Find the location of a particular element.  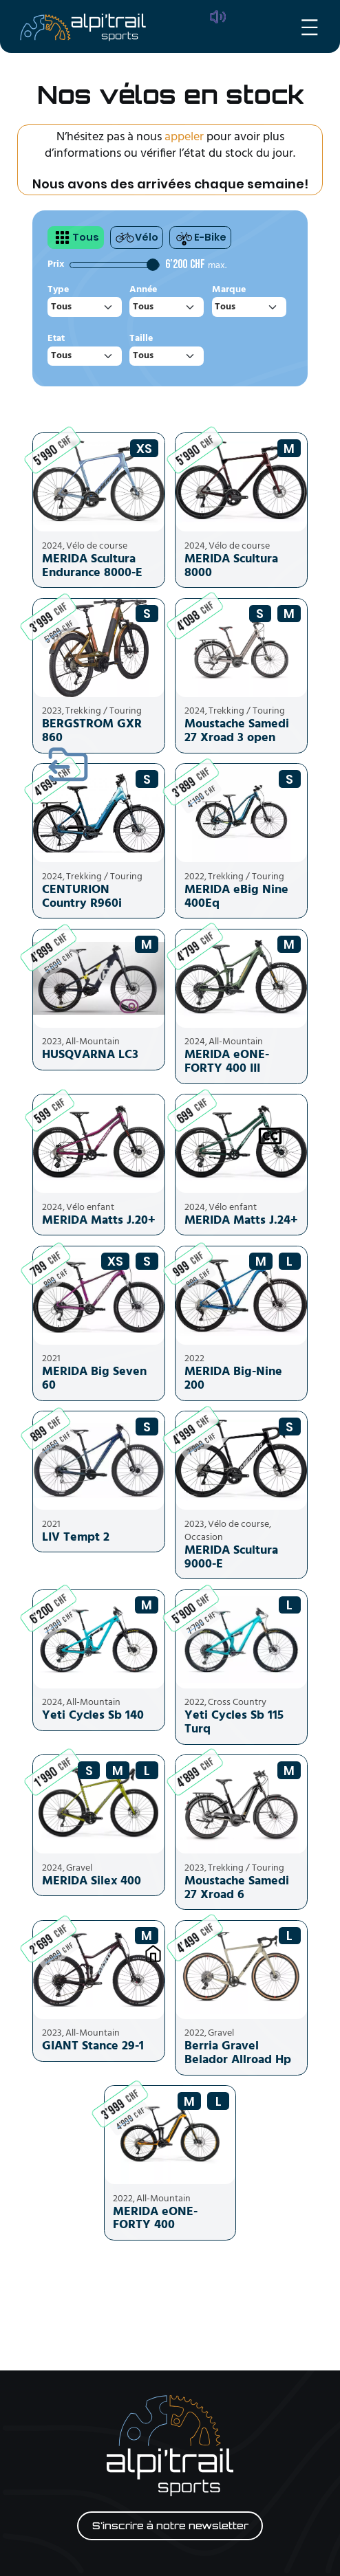

enable closed captions for video content is located at coordinates (270, 1136).